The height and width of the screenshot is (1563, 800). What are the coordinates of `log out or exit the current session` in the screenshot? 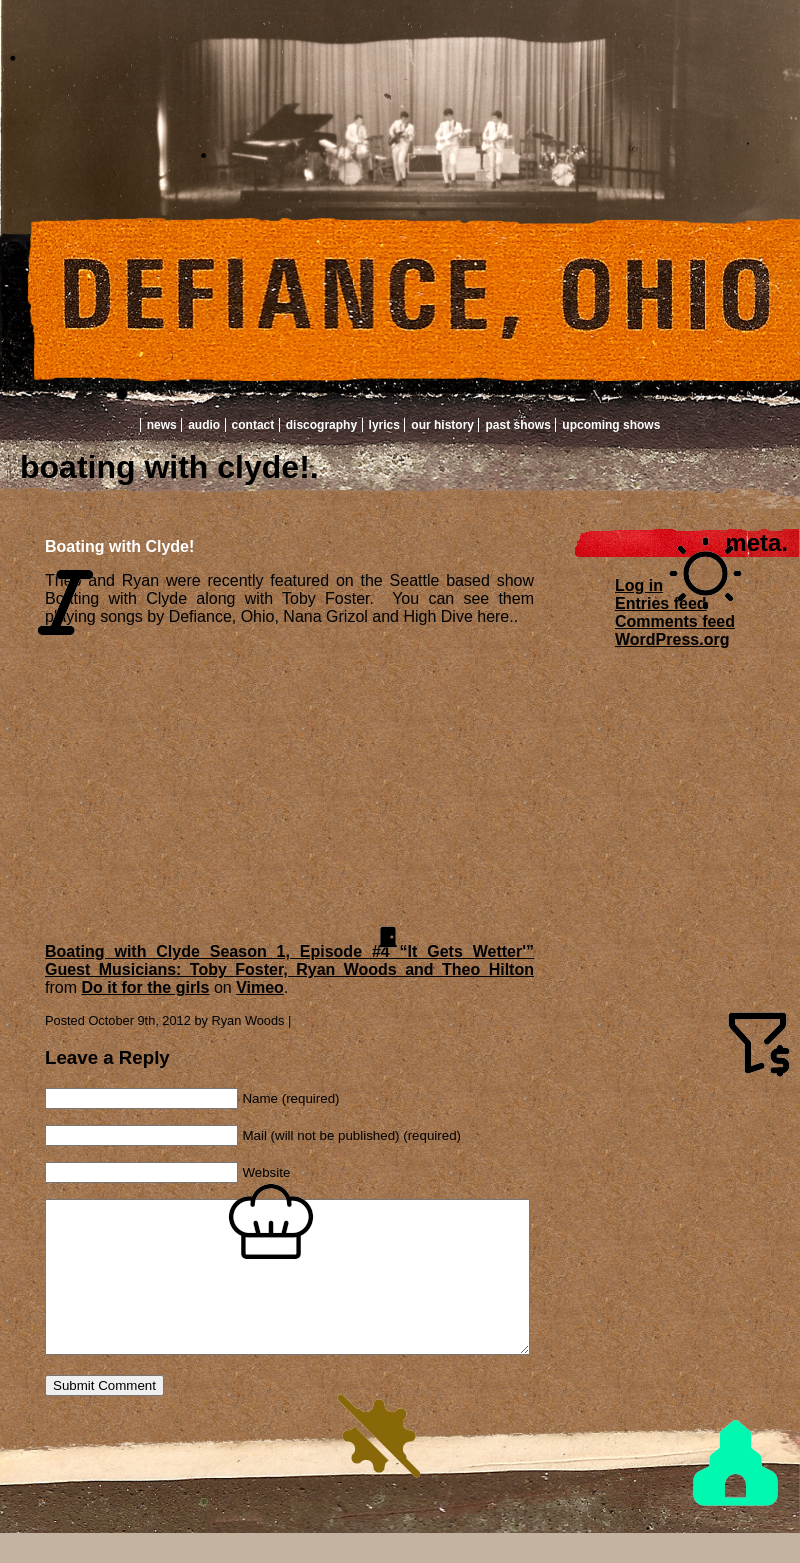 It's located at (388, 937).